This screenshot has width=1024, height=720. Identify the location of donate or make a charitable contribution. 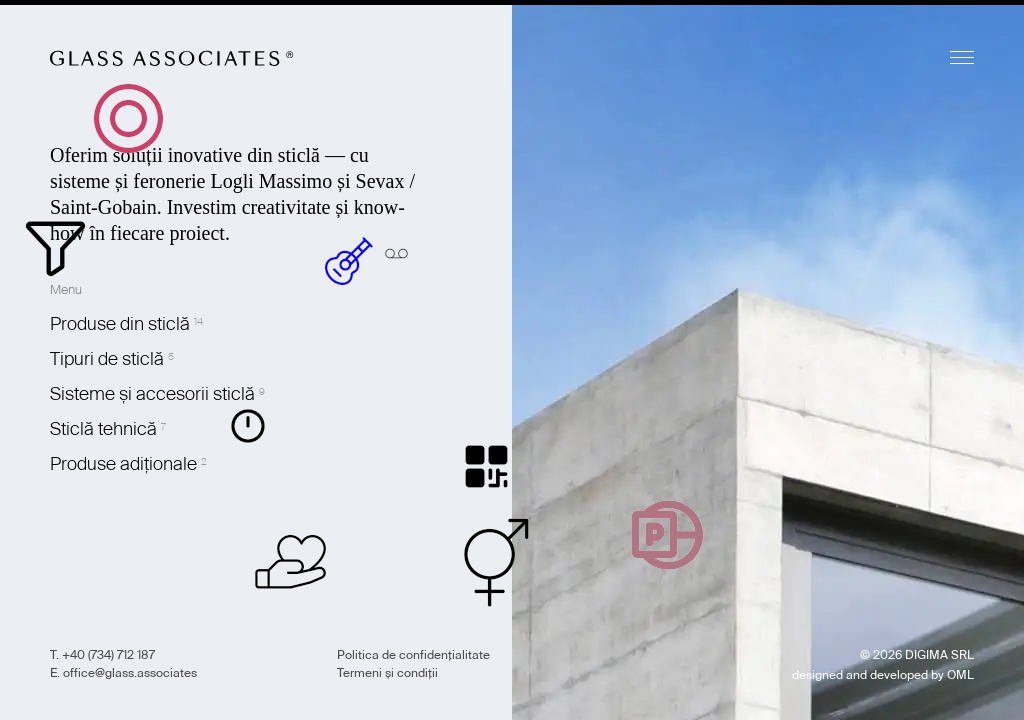
(293, 563).